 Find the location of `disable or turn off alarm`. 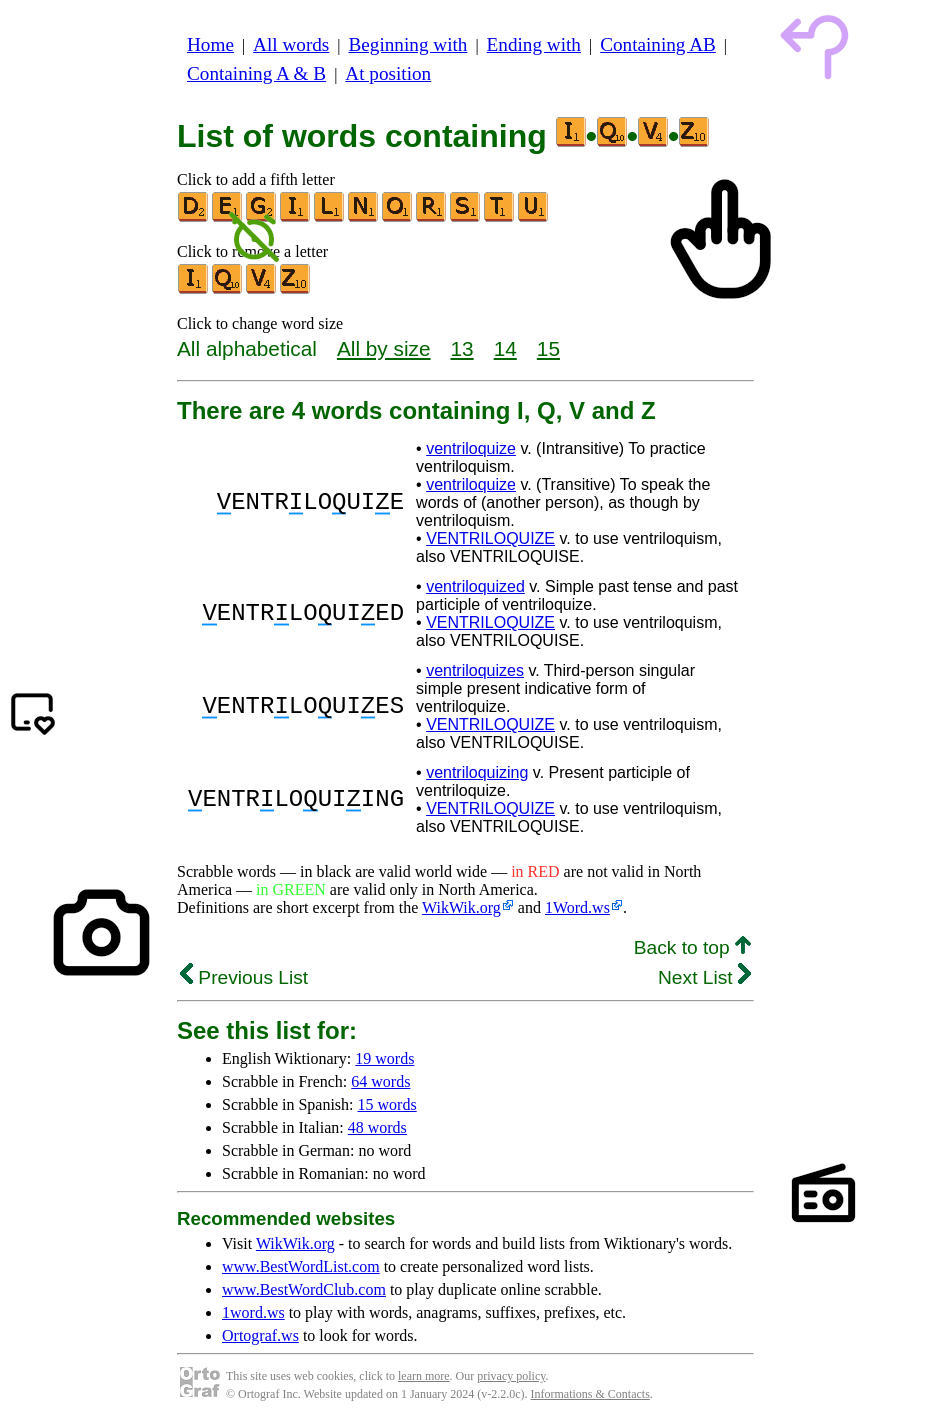

disable or turn off alarm is located at coordinates (254, 237).